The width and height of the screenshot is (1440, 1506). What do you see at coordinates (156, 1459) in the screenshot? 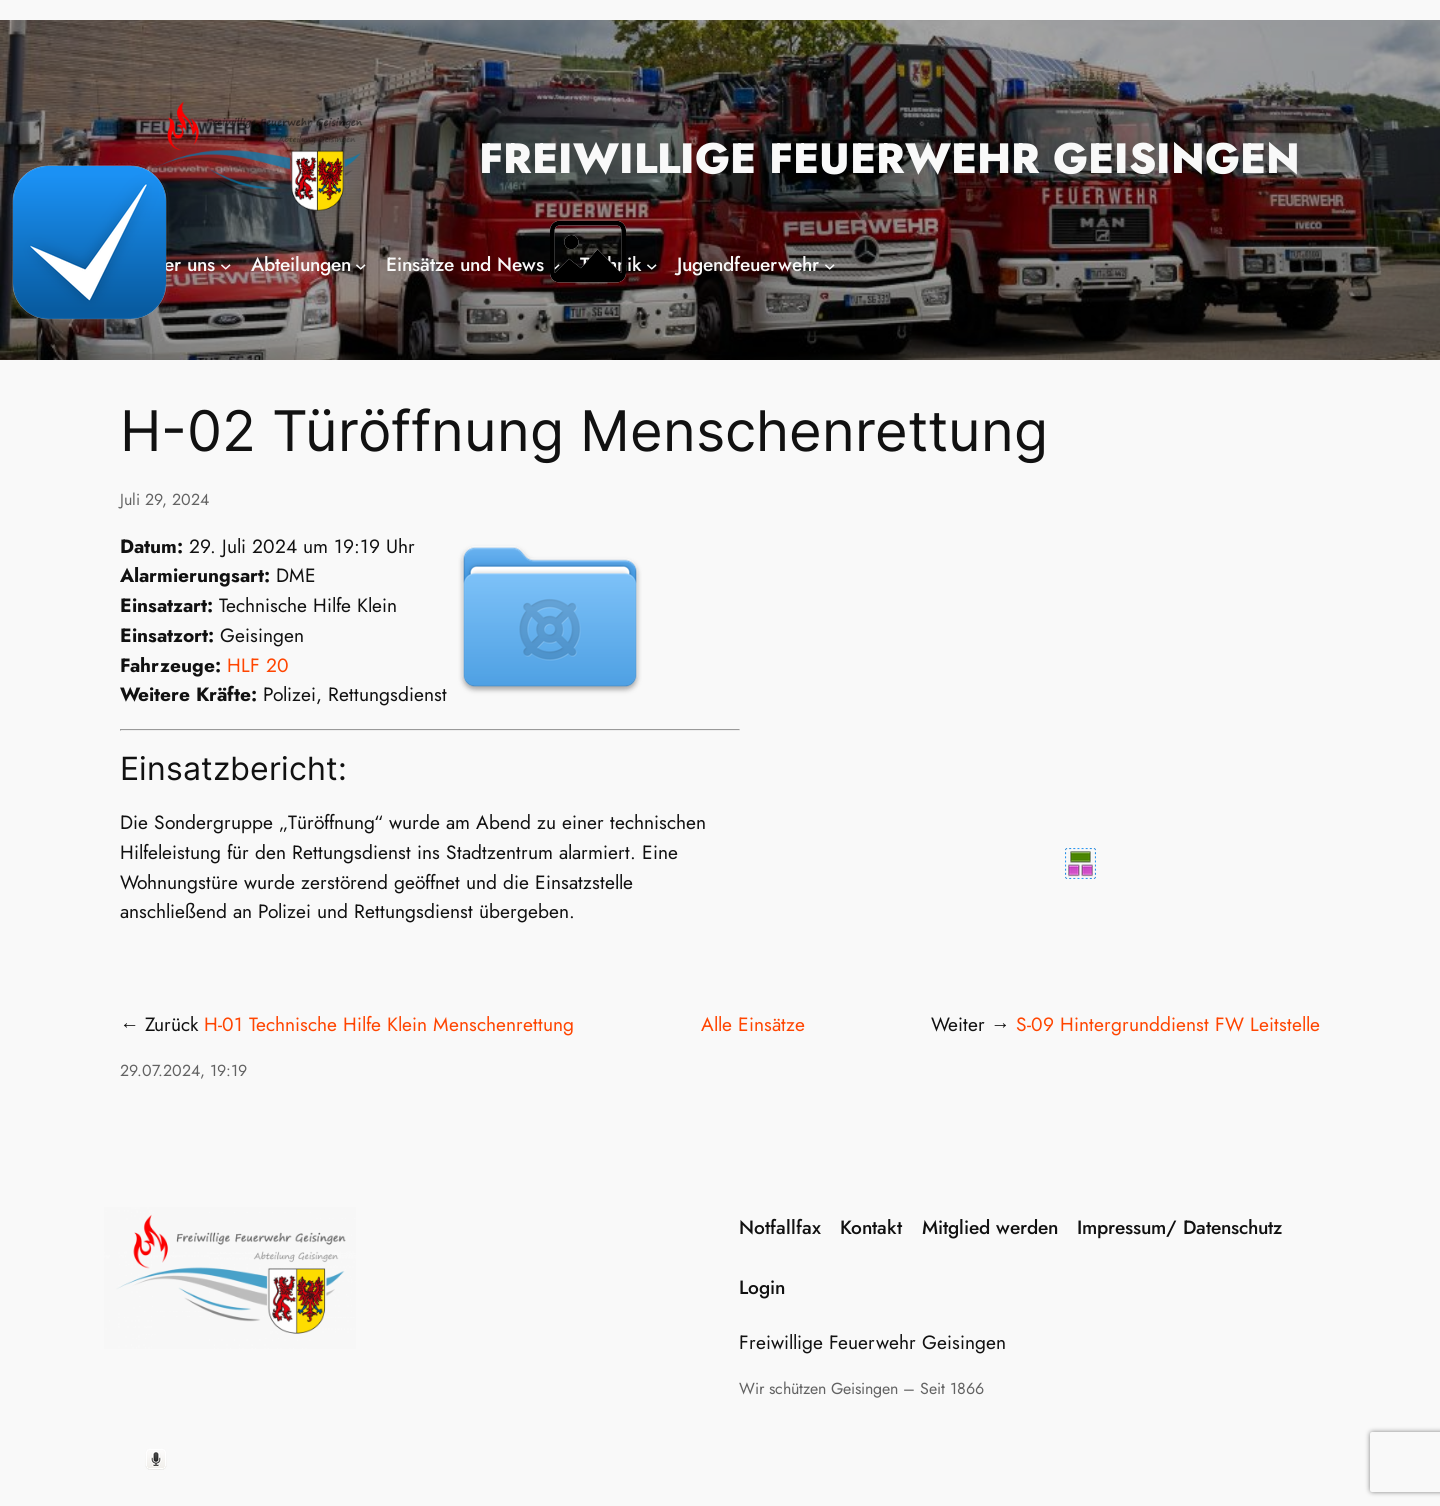
I see `access microphone settings` at bounding box center [156, 1459].